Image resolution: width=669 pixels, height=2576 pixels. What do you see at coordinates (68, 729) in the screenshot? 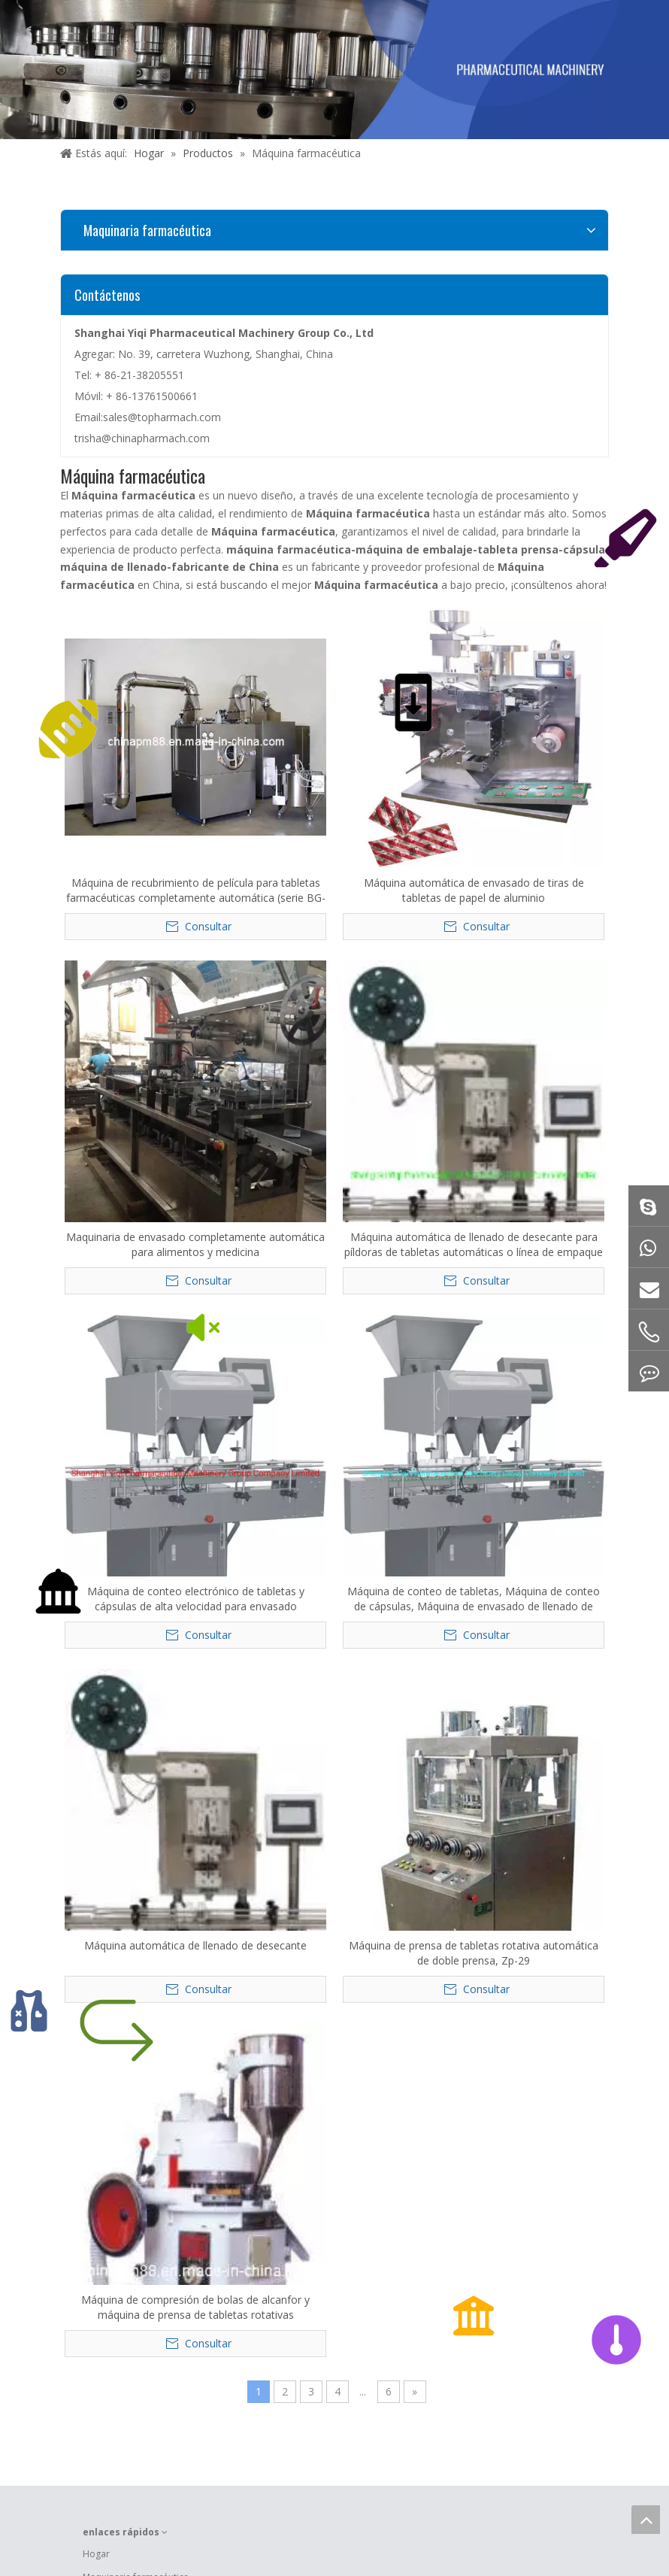
I see `access football or american sports content` at bounding box center [68, 729].